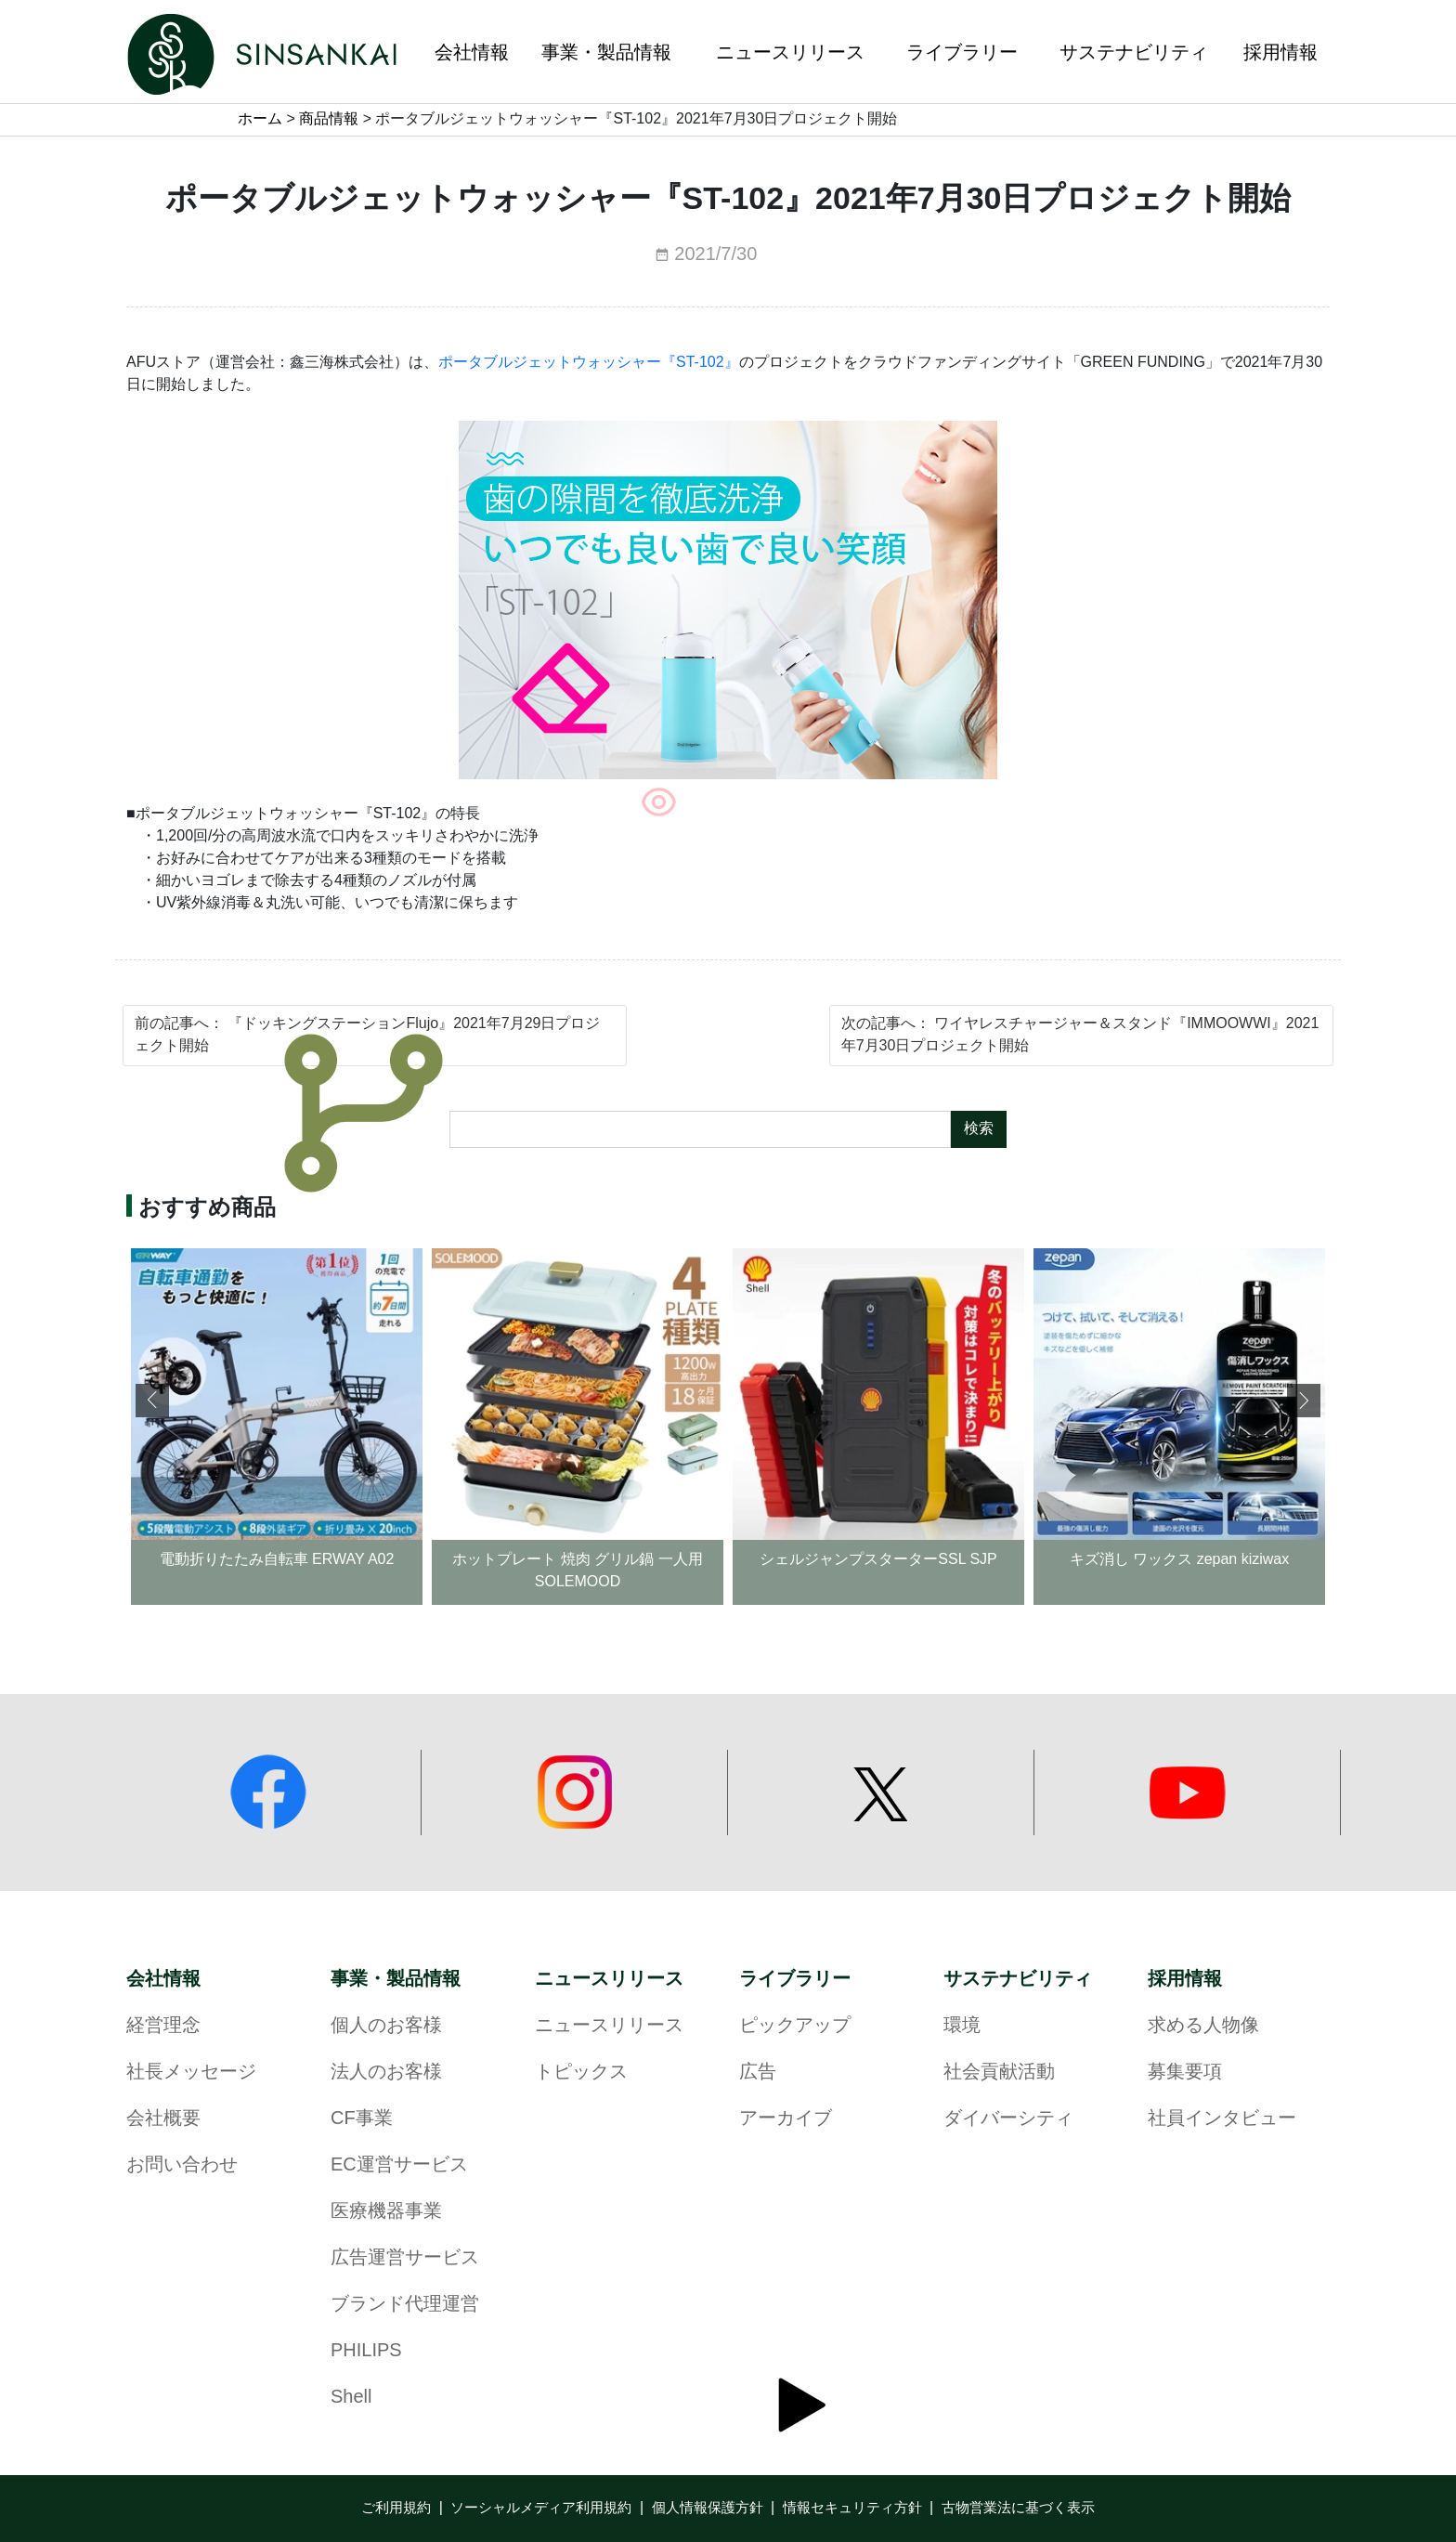 This screenshot has width=1456, height=2542. Describe the element at coordinates (564, 690) in the screenshot. I see `erase or delete selected content` at that location.